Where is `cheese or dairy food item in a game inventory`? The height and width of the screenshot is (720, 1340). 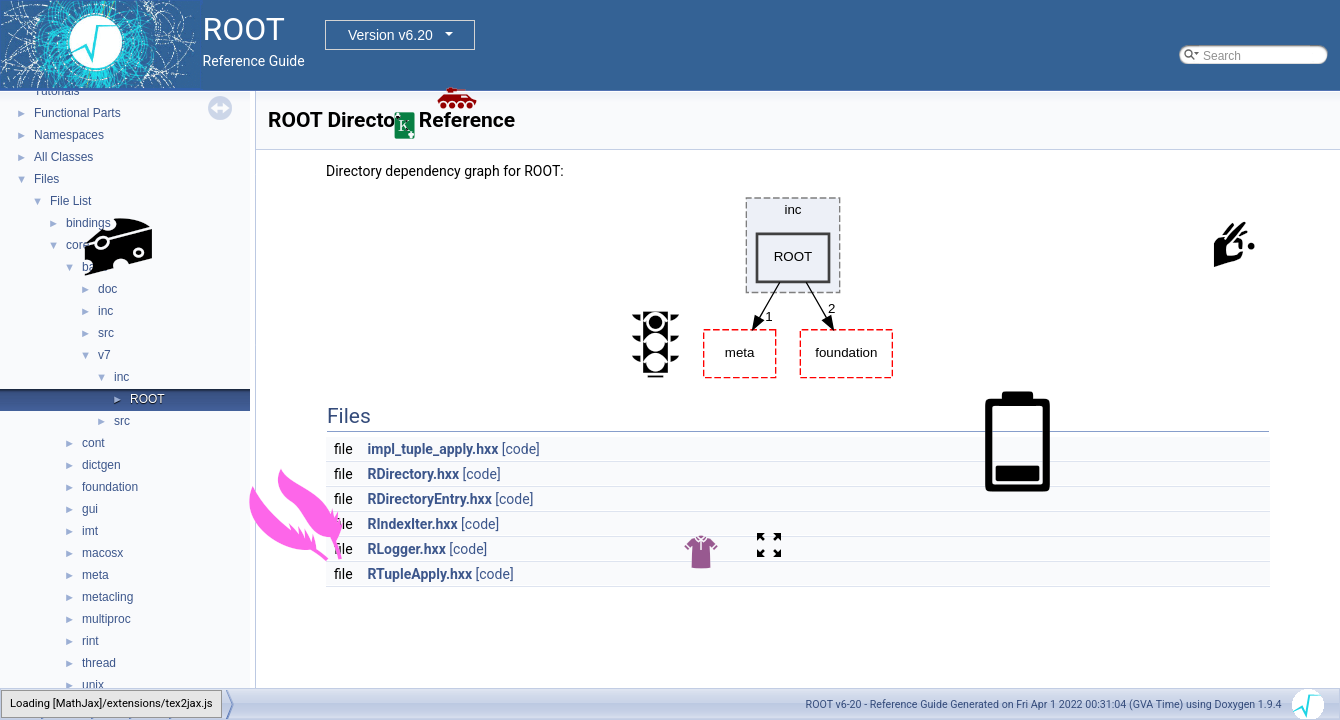 cheese or dairy food item in a game inventory is located at coordinates (118, 248).